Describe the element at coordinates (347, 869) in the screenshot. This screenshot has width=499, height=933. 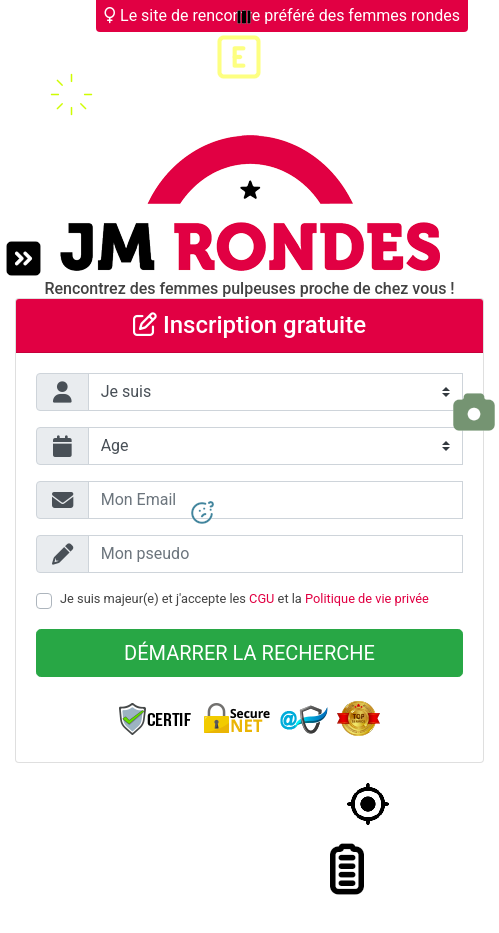
I see `indicates high battery level` at that location.